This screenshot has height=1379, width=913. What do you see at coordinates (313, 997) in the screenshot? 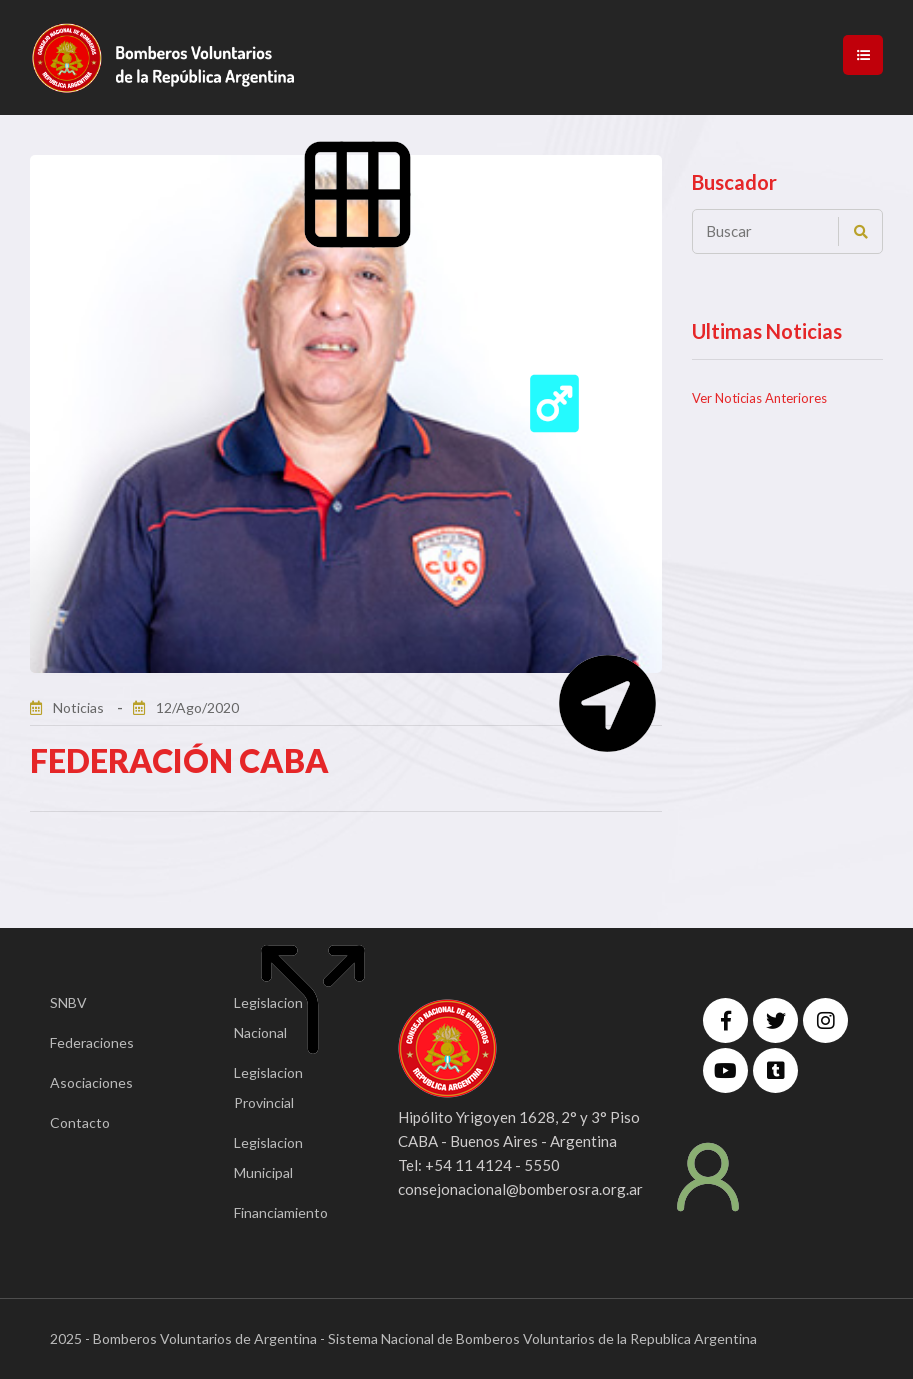
I see `split content into multiple paths` at bounding box center [313, 997].